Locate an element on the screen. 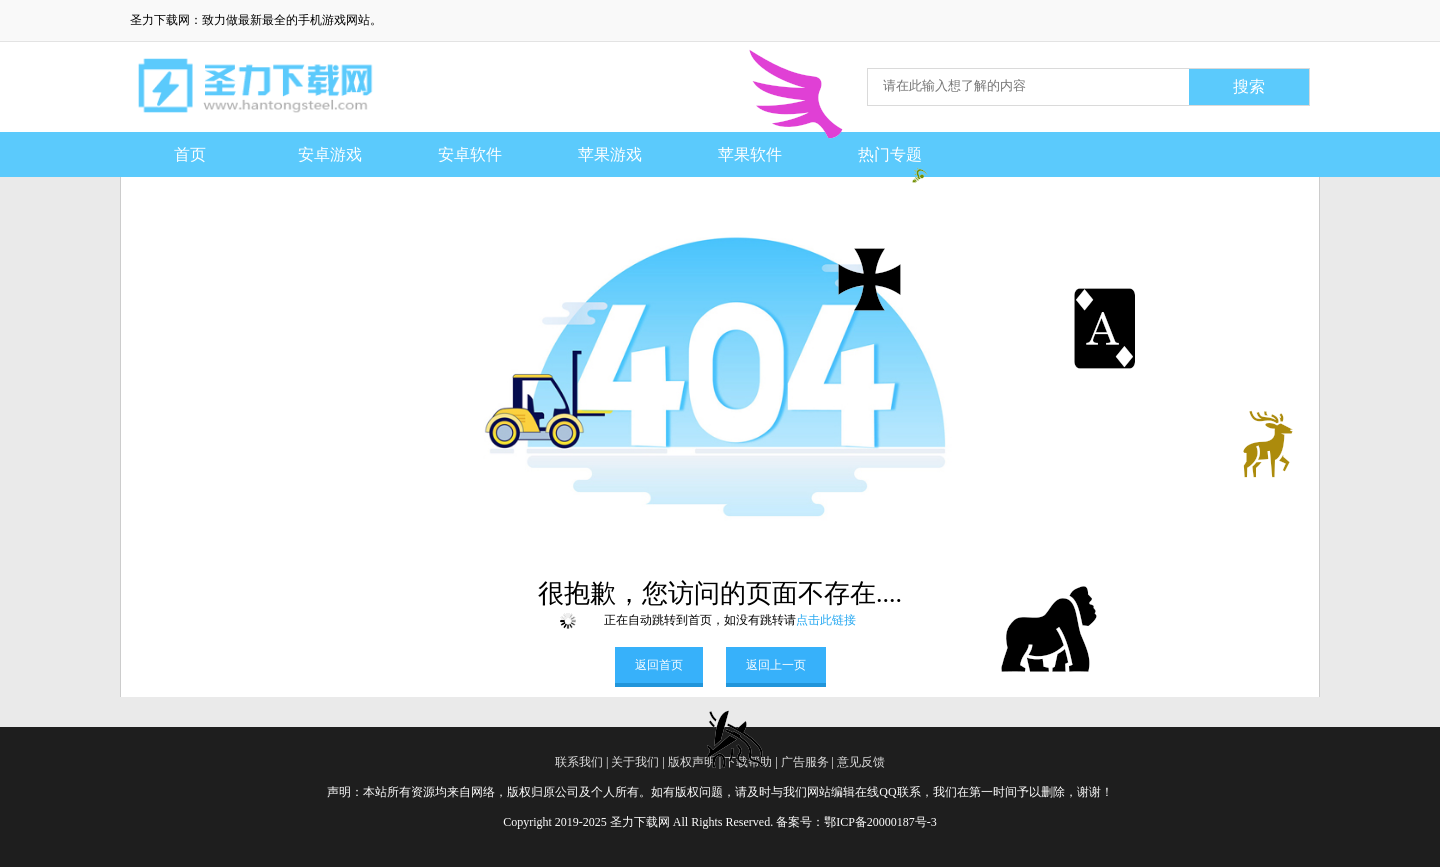 This screenshot has width=1440, height=867. wildlife or nature category indicator is located at coordinates (1268, 444).